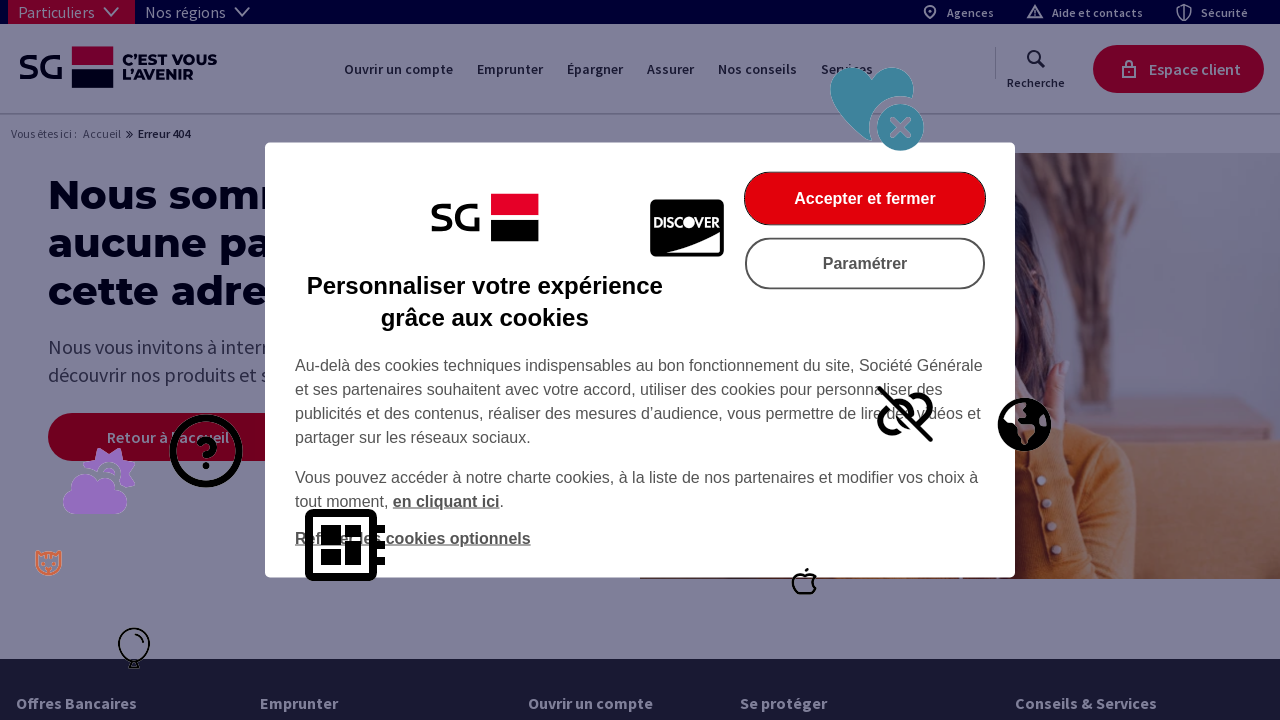 This screenshot has height=720, width=1280. What do you see at coordinates (134, 648) in the screenshot?
I see `indicates a celebration or birthday event` at bounding box center [134, 648].